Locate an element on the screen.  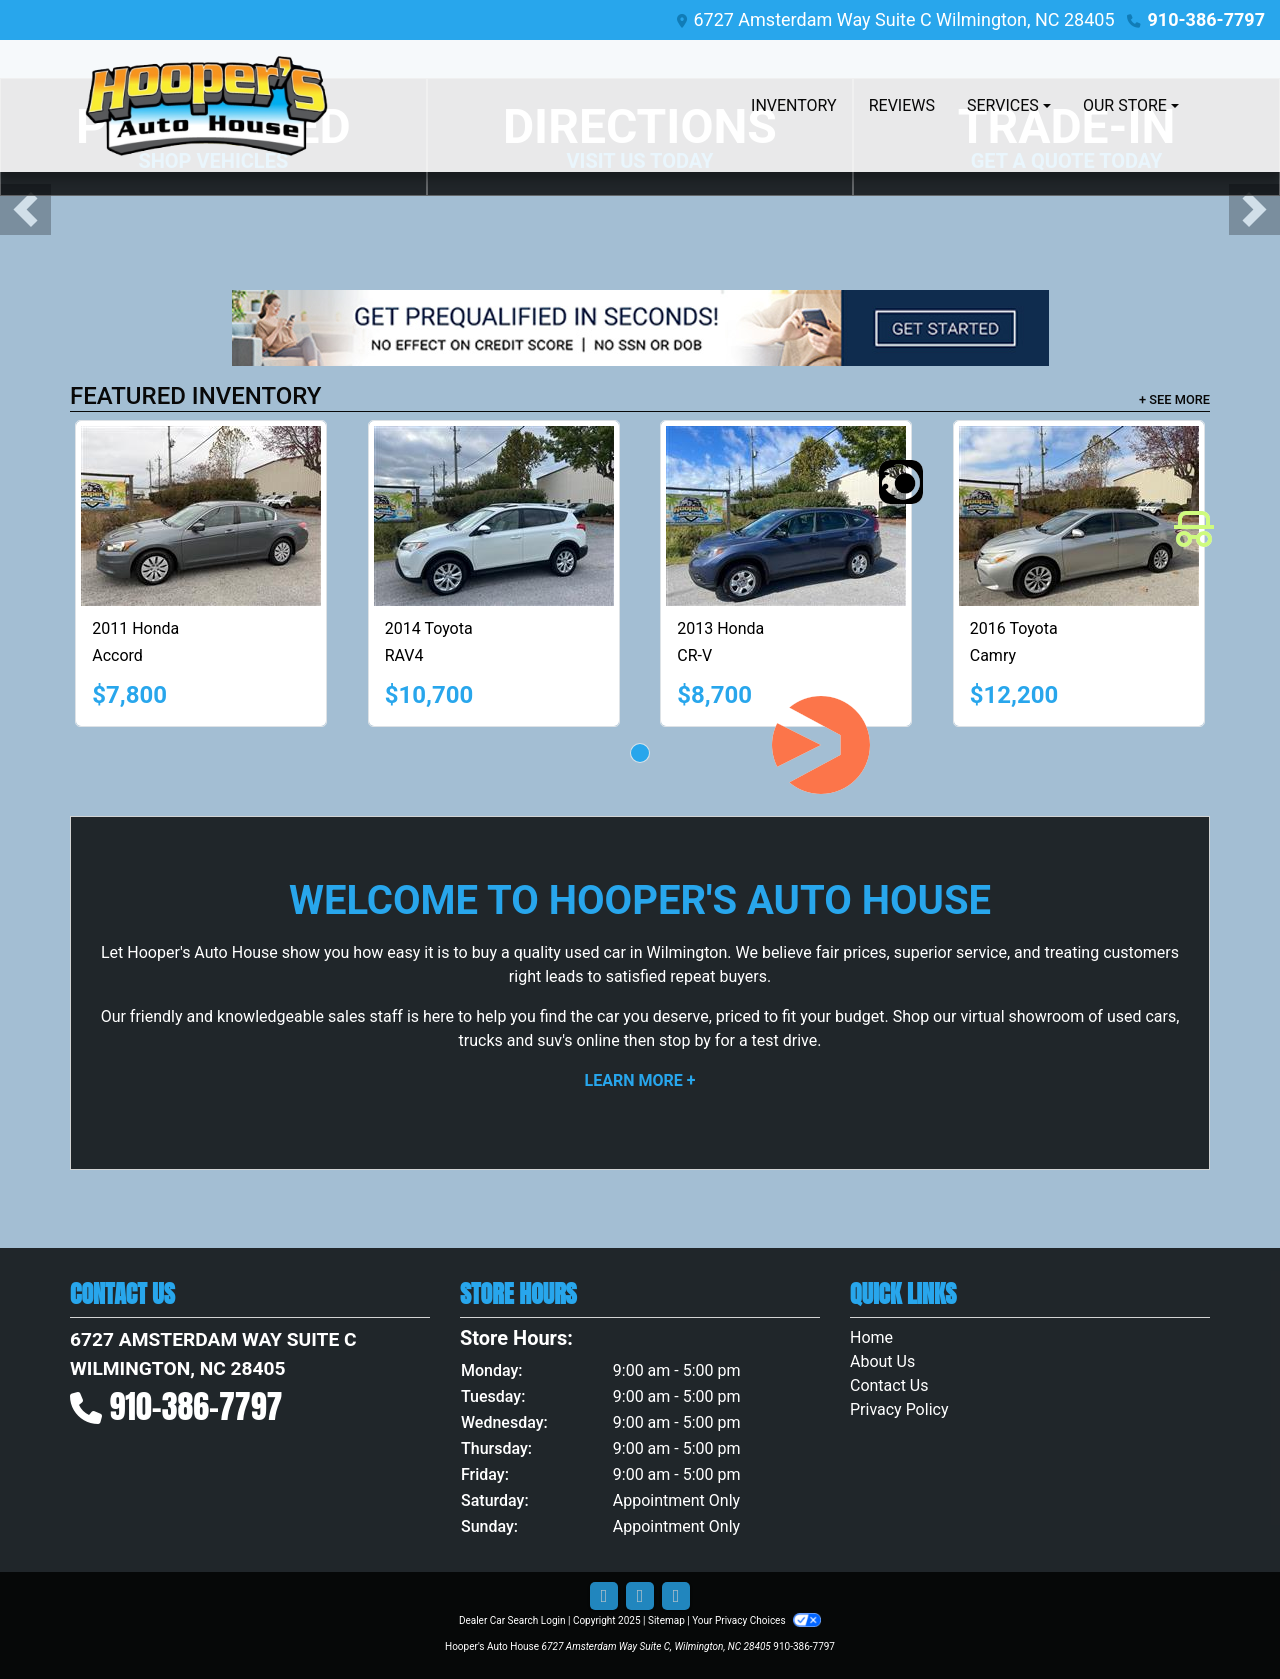
open the Viaplay streaming app is located at coordinates (821, 745).